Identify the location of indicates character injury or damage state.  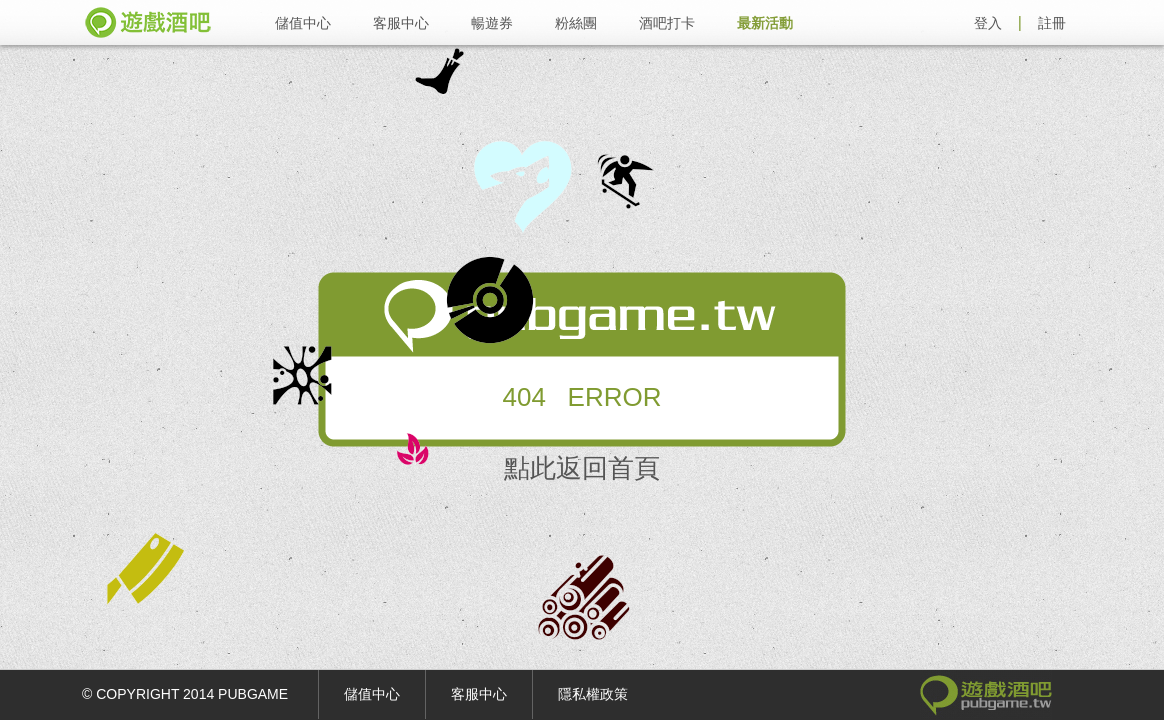
(440, 70).